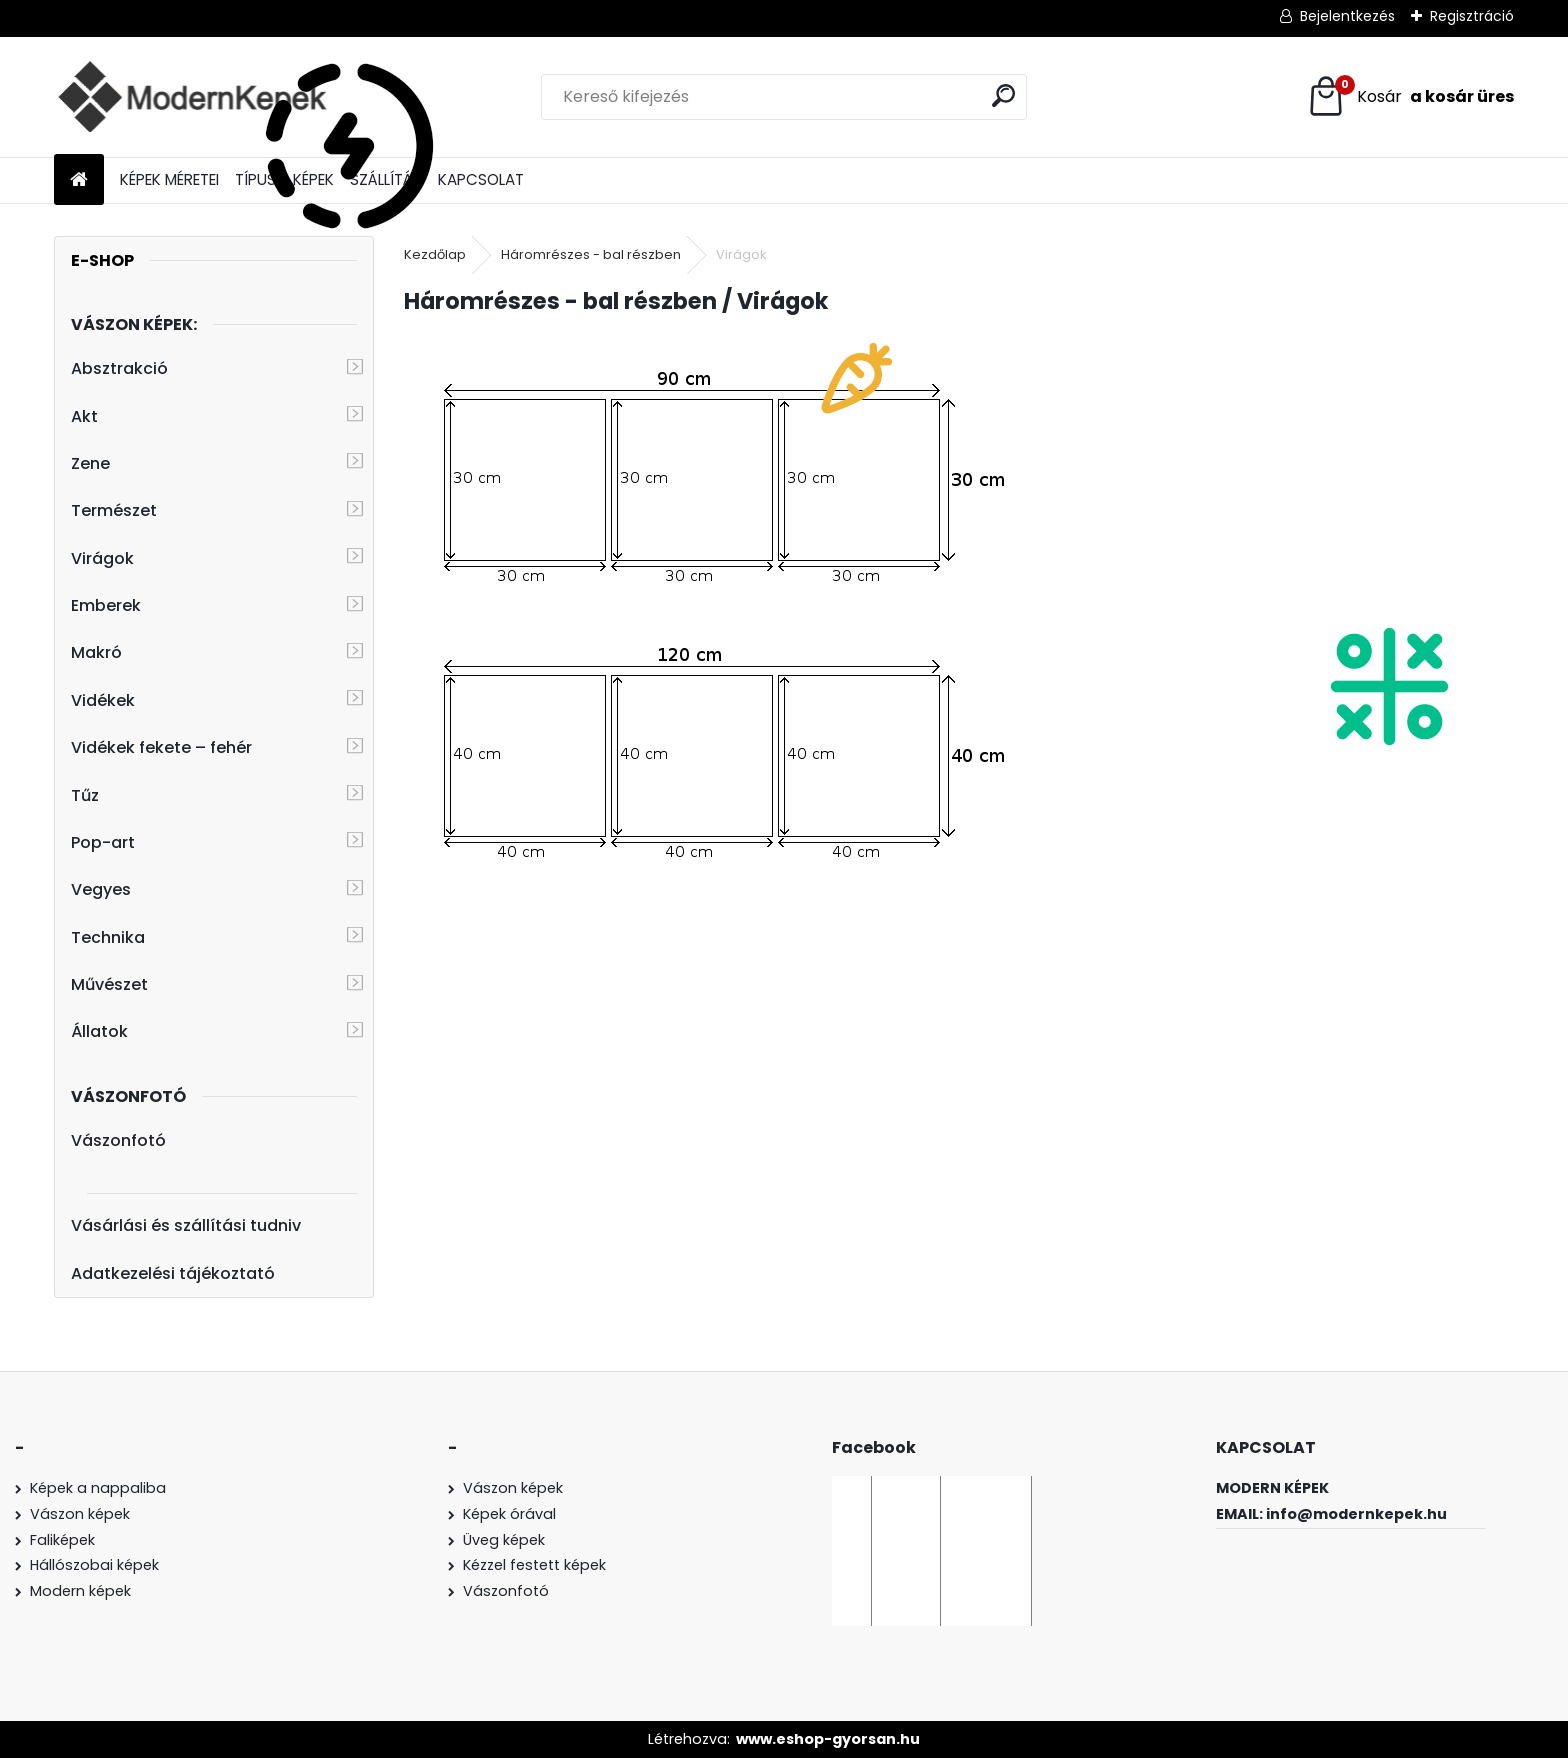 Image resolution: width=1568 pixels, height=1758 pixels. Describe the element at coordinates (349, 146) in the screenshot. I see `charging in progress` at that location.